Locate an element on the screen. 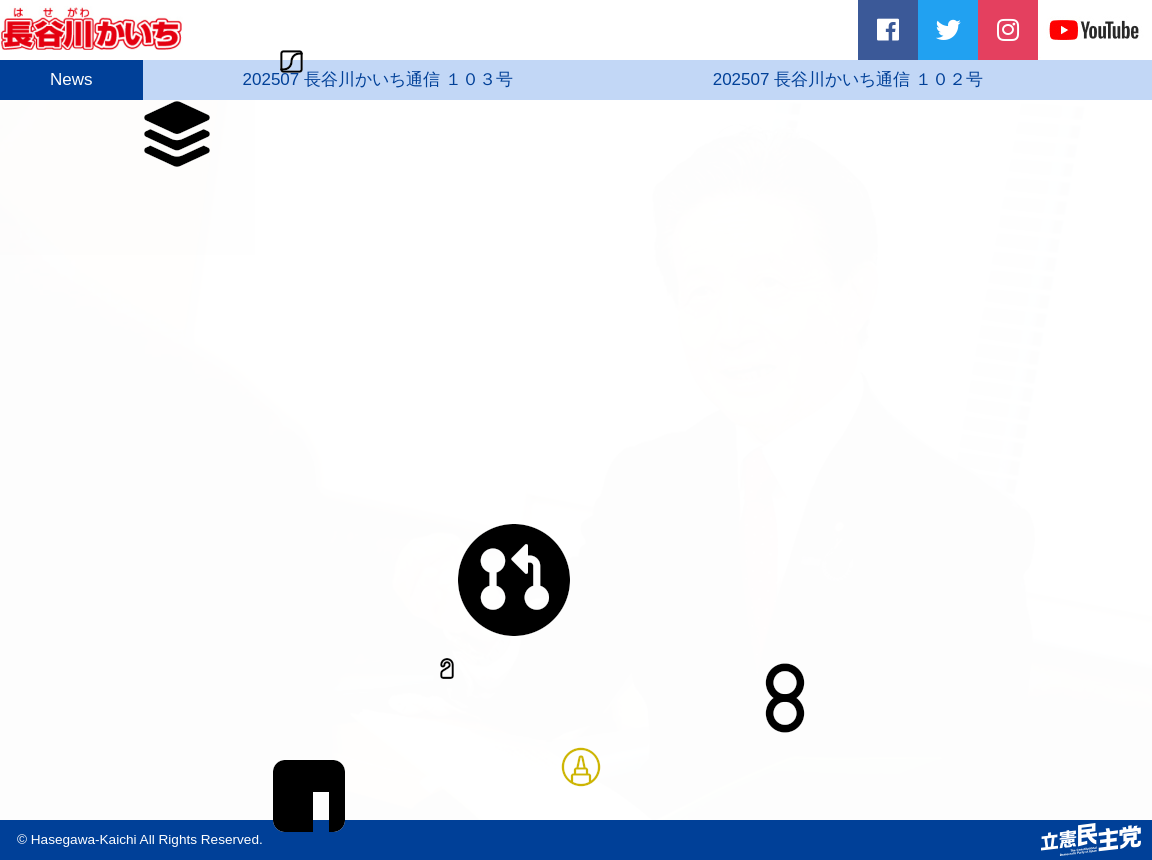  access hotel or accommodation services is located at coordinates (446, 668).